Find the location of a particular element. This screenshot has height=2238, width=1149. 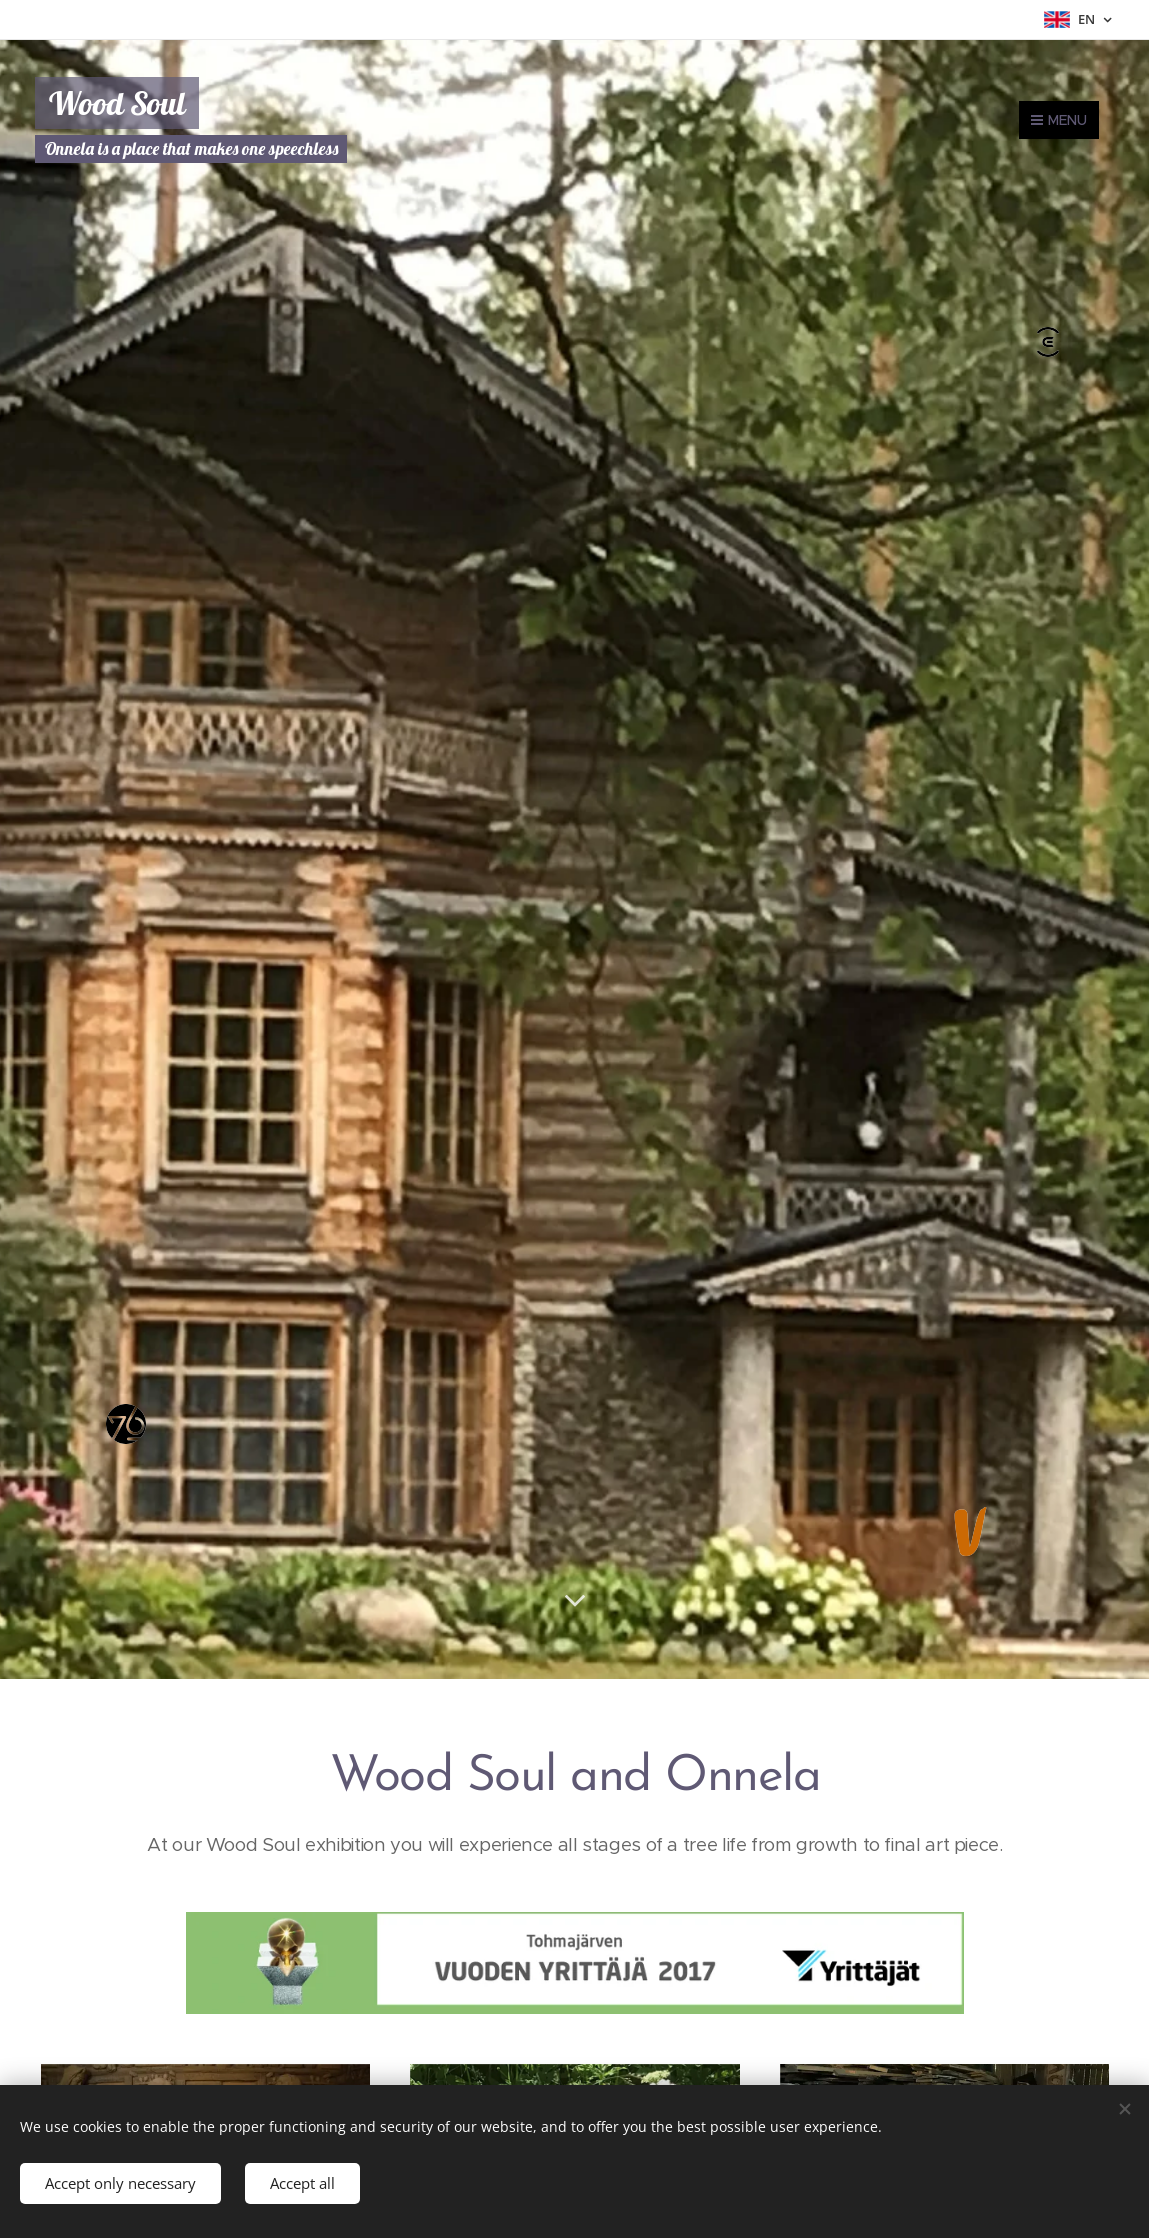

ecovacs app or device connection is located at coordinates (1048, 342).